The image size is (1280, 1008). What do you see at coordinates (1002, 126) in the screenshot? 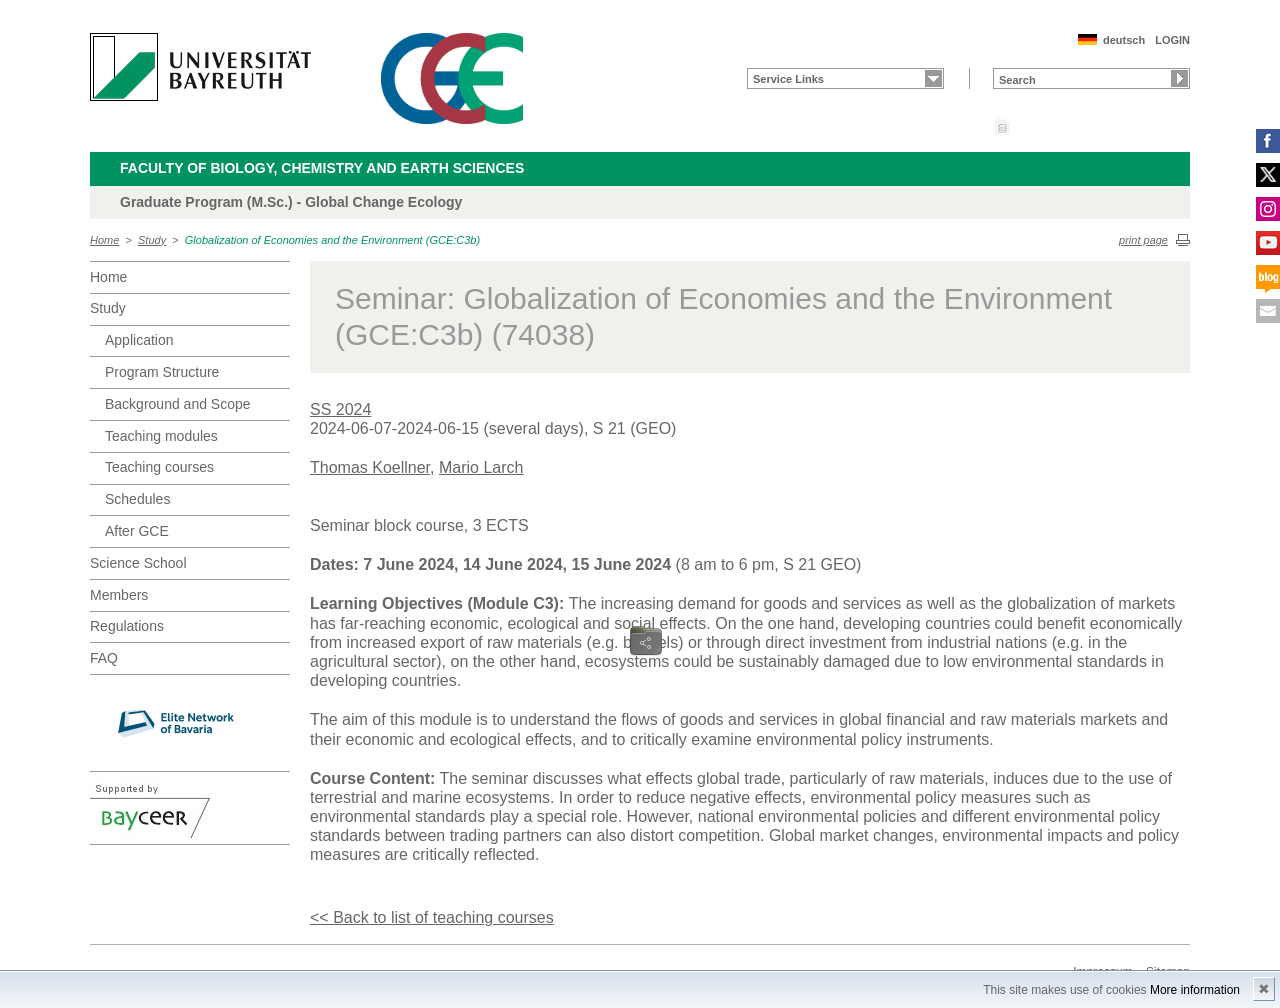
I see `sqlite3 database file` at bounding box center [1002, 126].